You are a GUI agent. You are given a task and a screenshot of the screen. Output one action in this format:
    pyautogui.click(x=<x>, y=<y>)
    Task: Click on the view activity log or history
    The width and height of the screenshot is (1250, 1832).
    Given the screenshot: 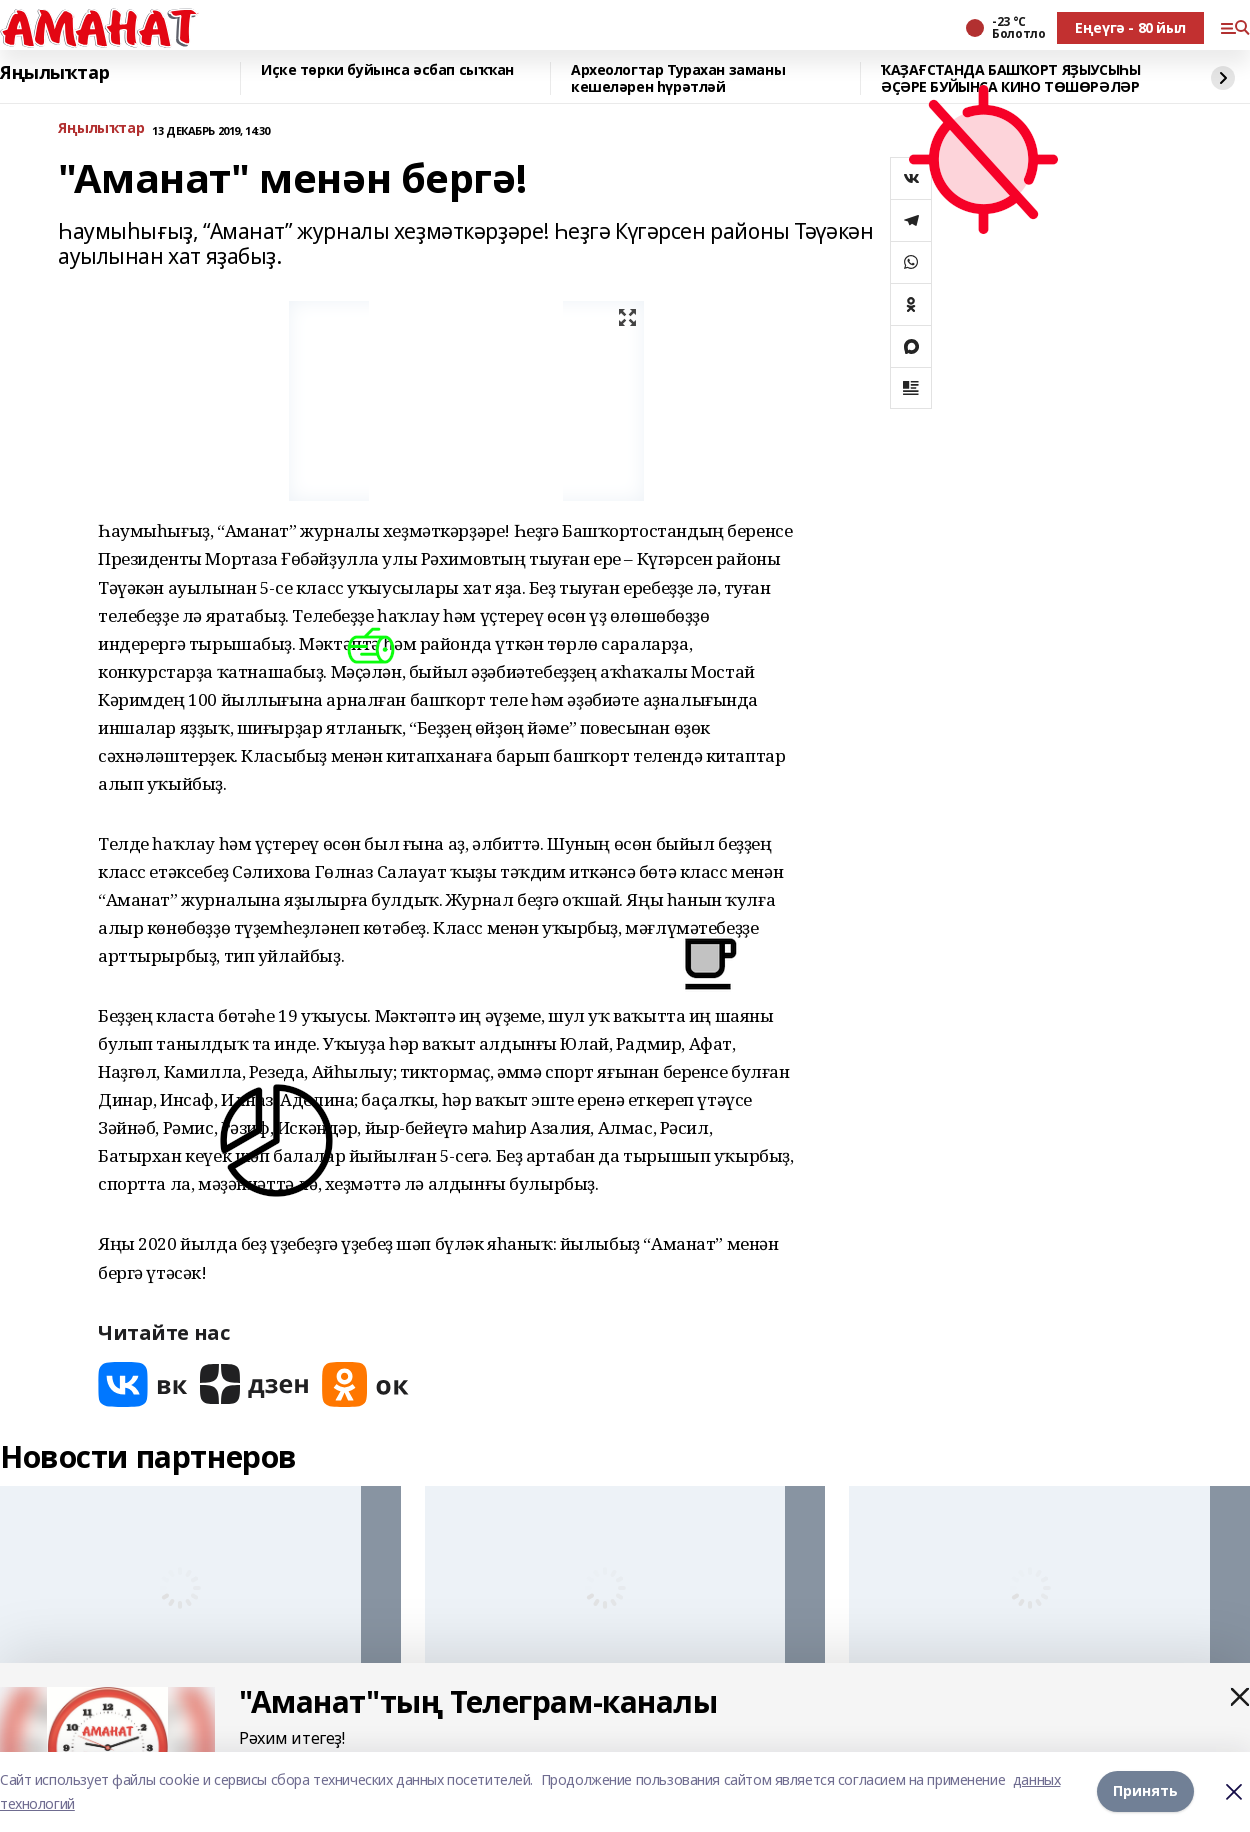 What is the action you would take?
    pyautogui.click(x=371, y=648)
    